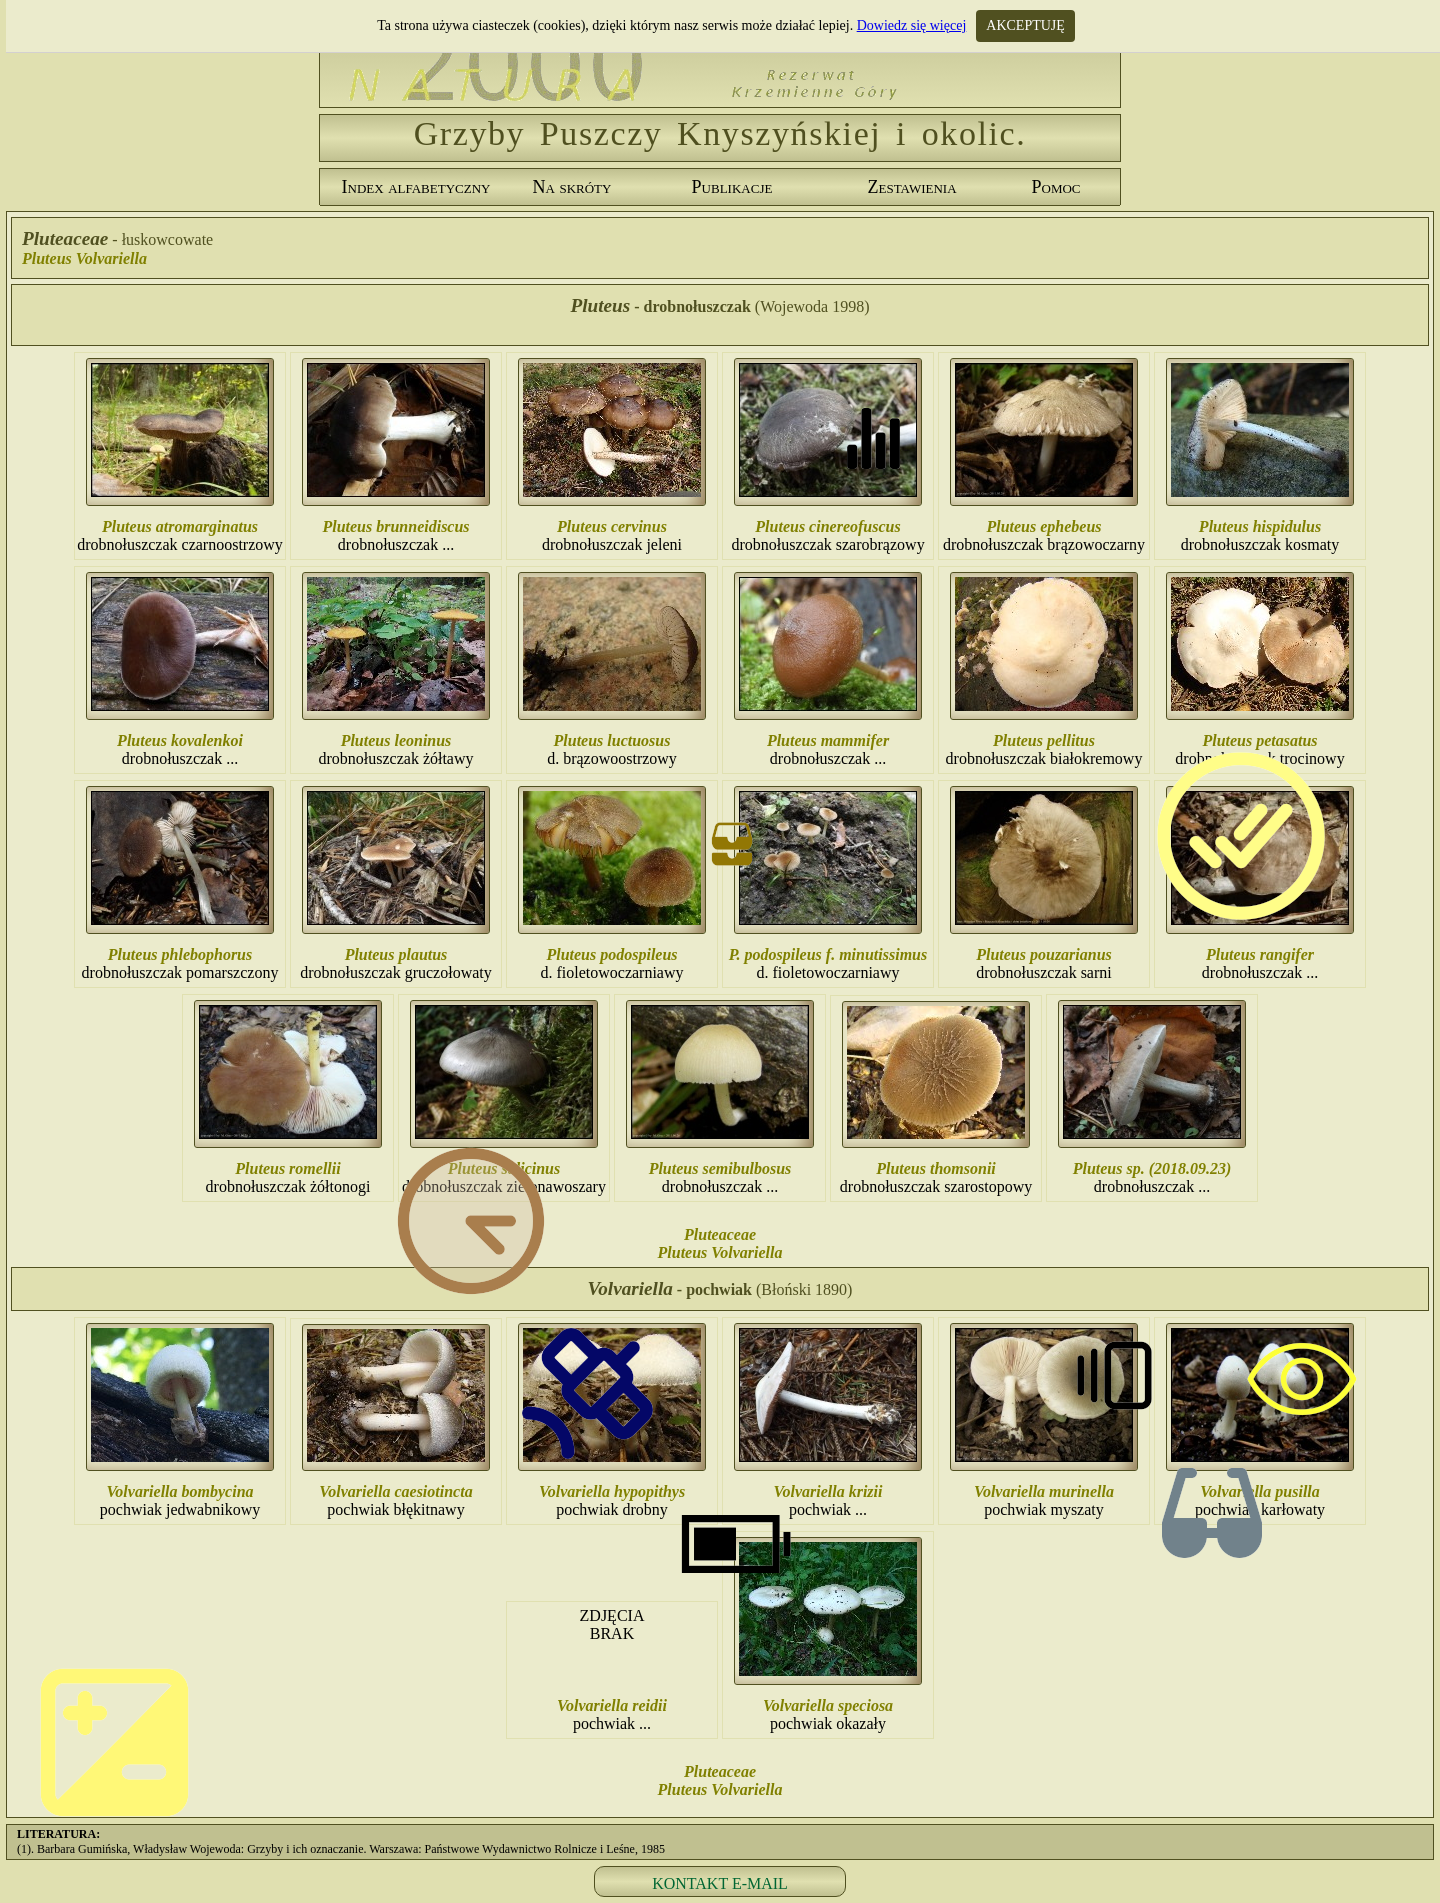  I want to click on view stacked file trays or inbox, so click(732, 844).